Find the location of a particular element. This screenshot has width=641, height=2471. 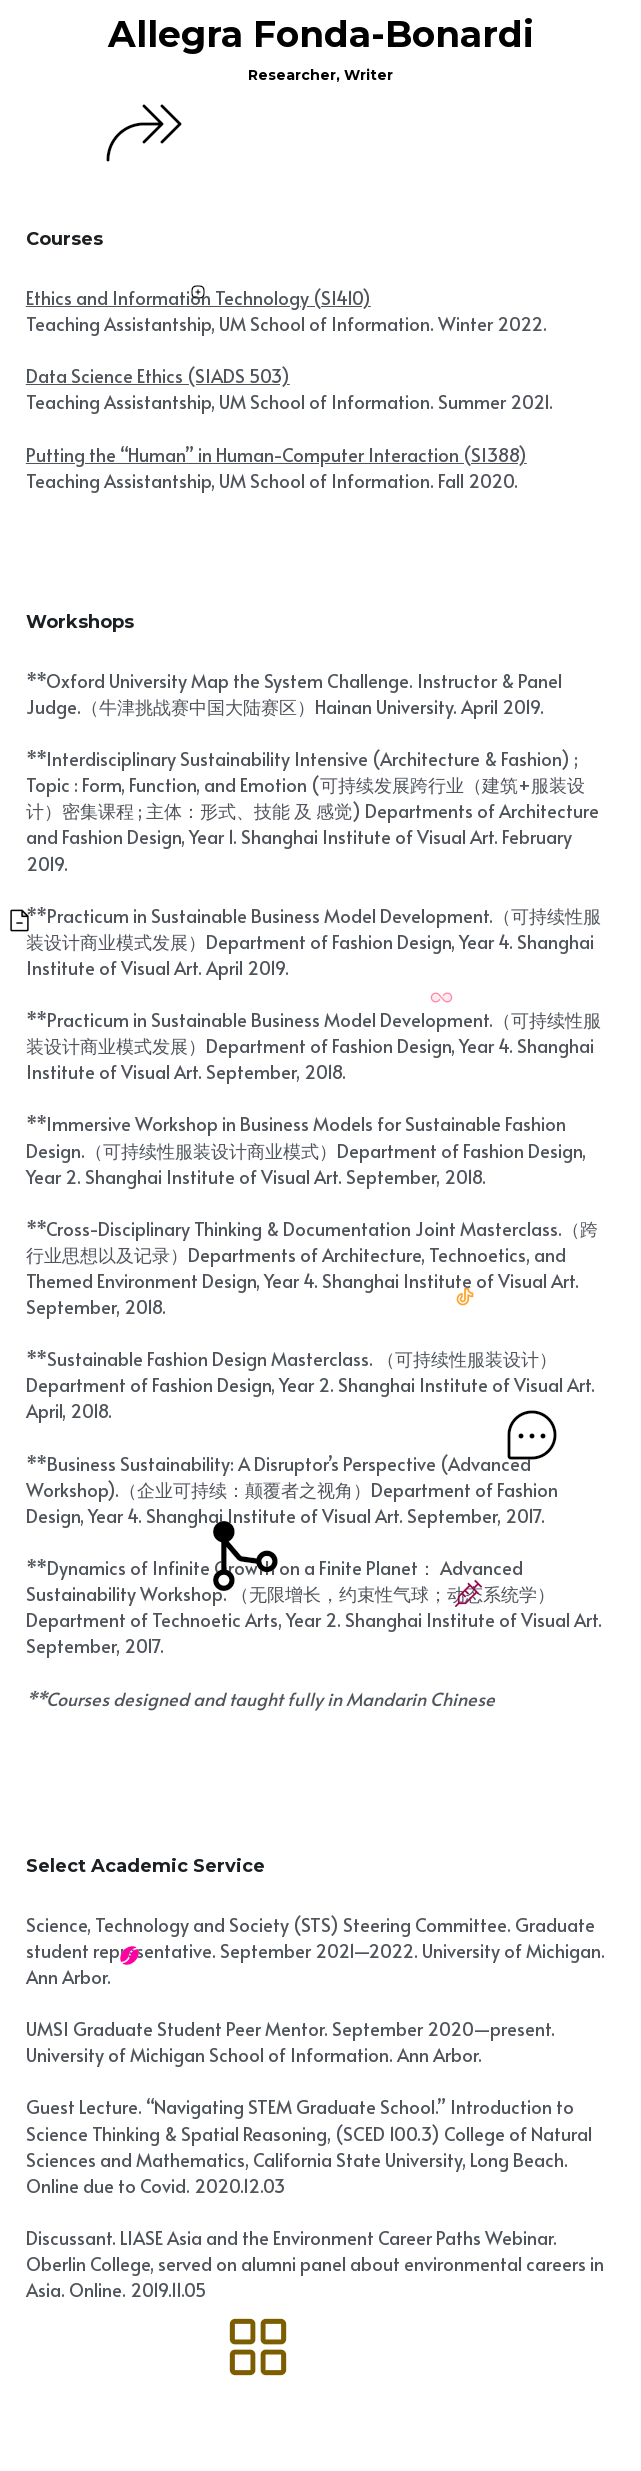

view all apps or menu grid is located at coordinates (258, 2347).